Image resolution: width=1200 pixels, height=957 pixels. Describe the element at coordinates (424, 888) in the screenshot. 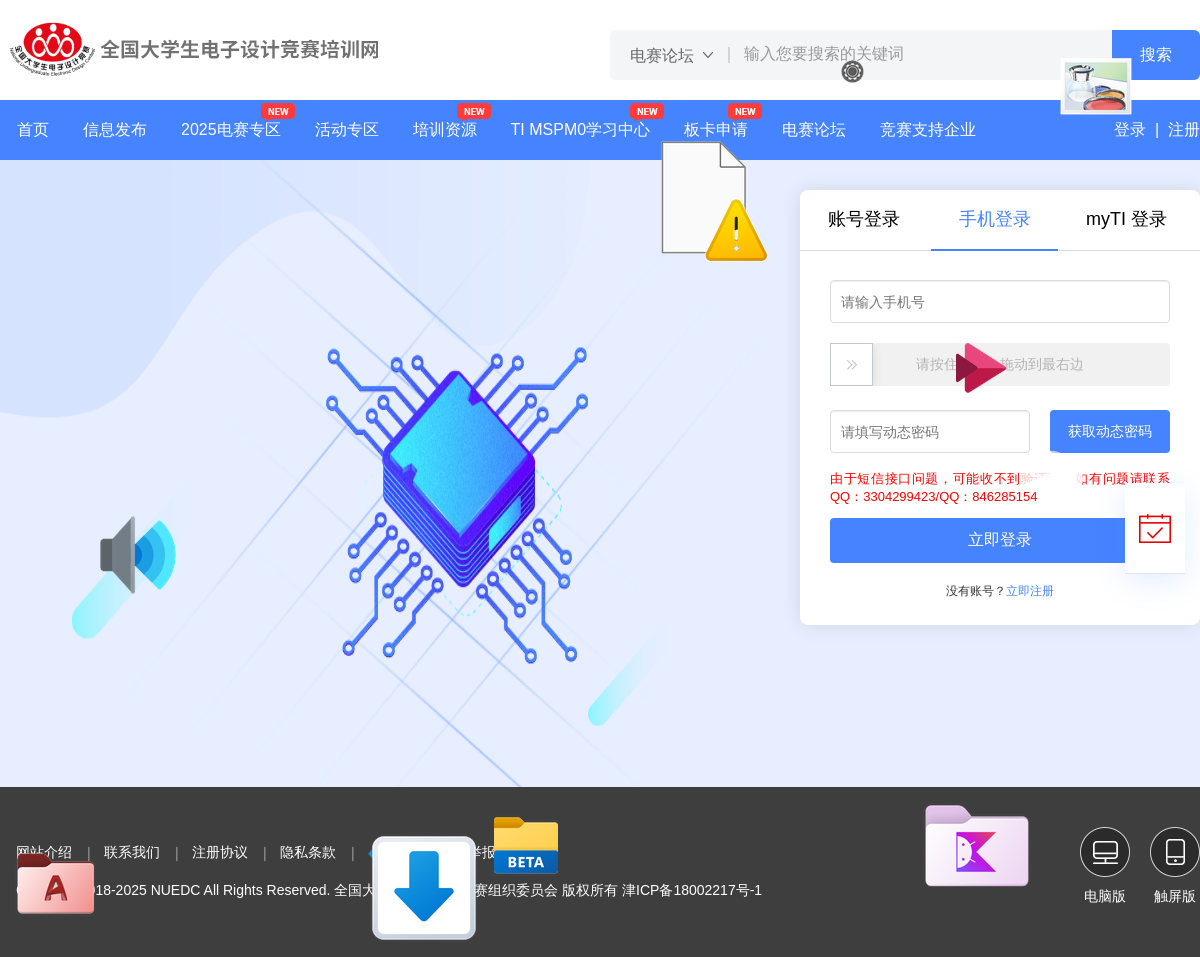

I see `download a file or content` at that location.